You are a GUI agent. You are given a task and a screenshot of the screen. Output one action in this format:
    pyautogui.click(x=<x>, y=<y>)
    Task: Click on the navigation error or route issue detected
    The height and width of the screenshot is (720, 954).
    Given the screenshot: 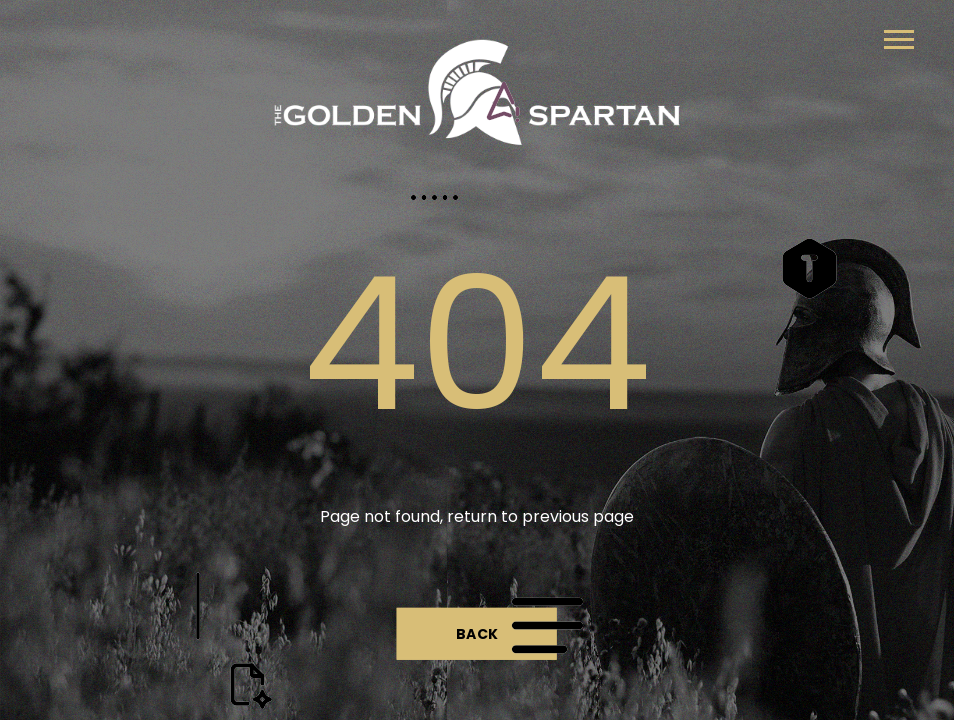 What is the action you would take?
    pyautogui.click(x=504, y=101)
    